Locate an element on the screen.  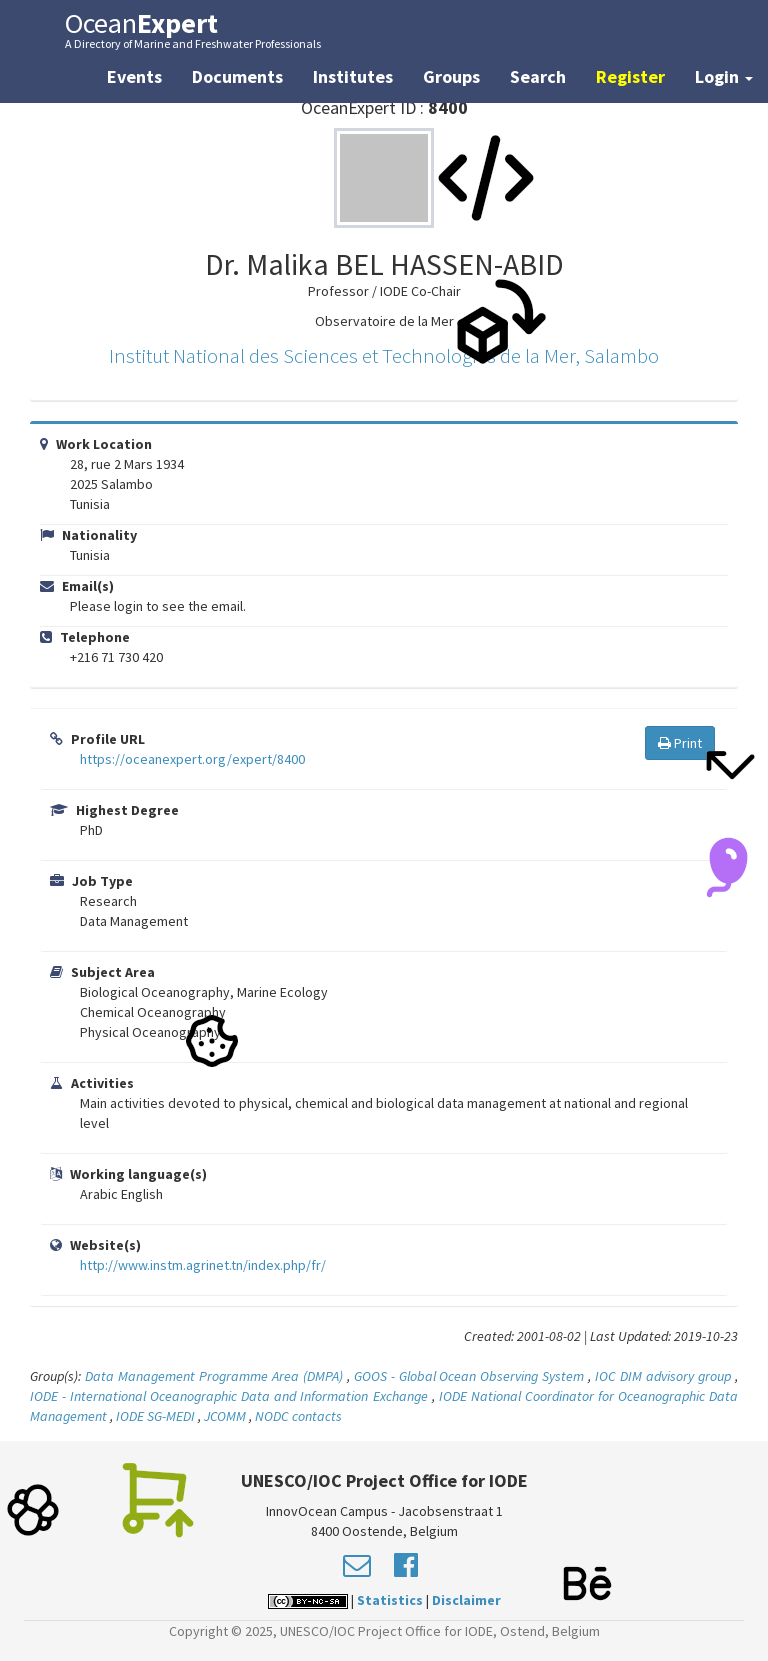
elastic (elasticsearch) brand logo is located at coordinates (33, 1510).